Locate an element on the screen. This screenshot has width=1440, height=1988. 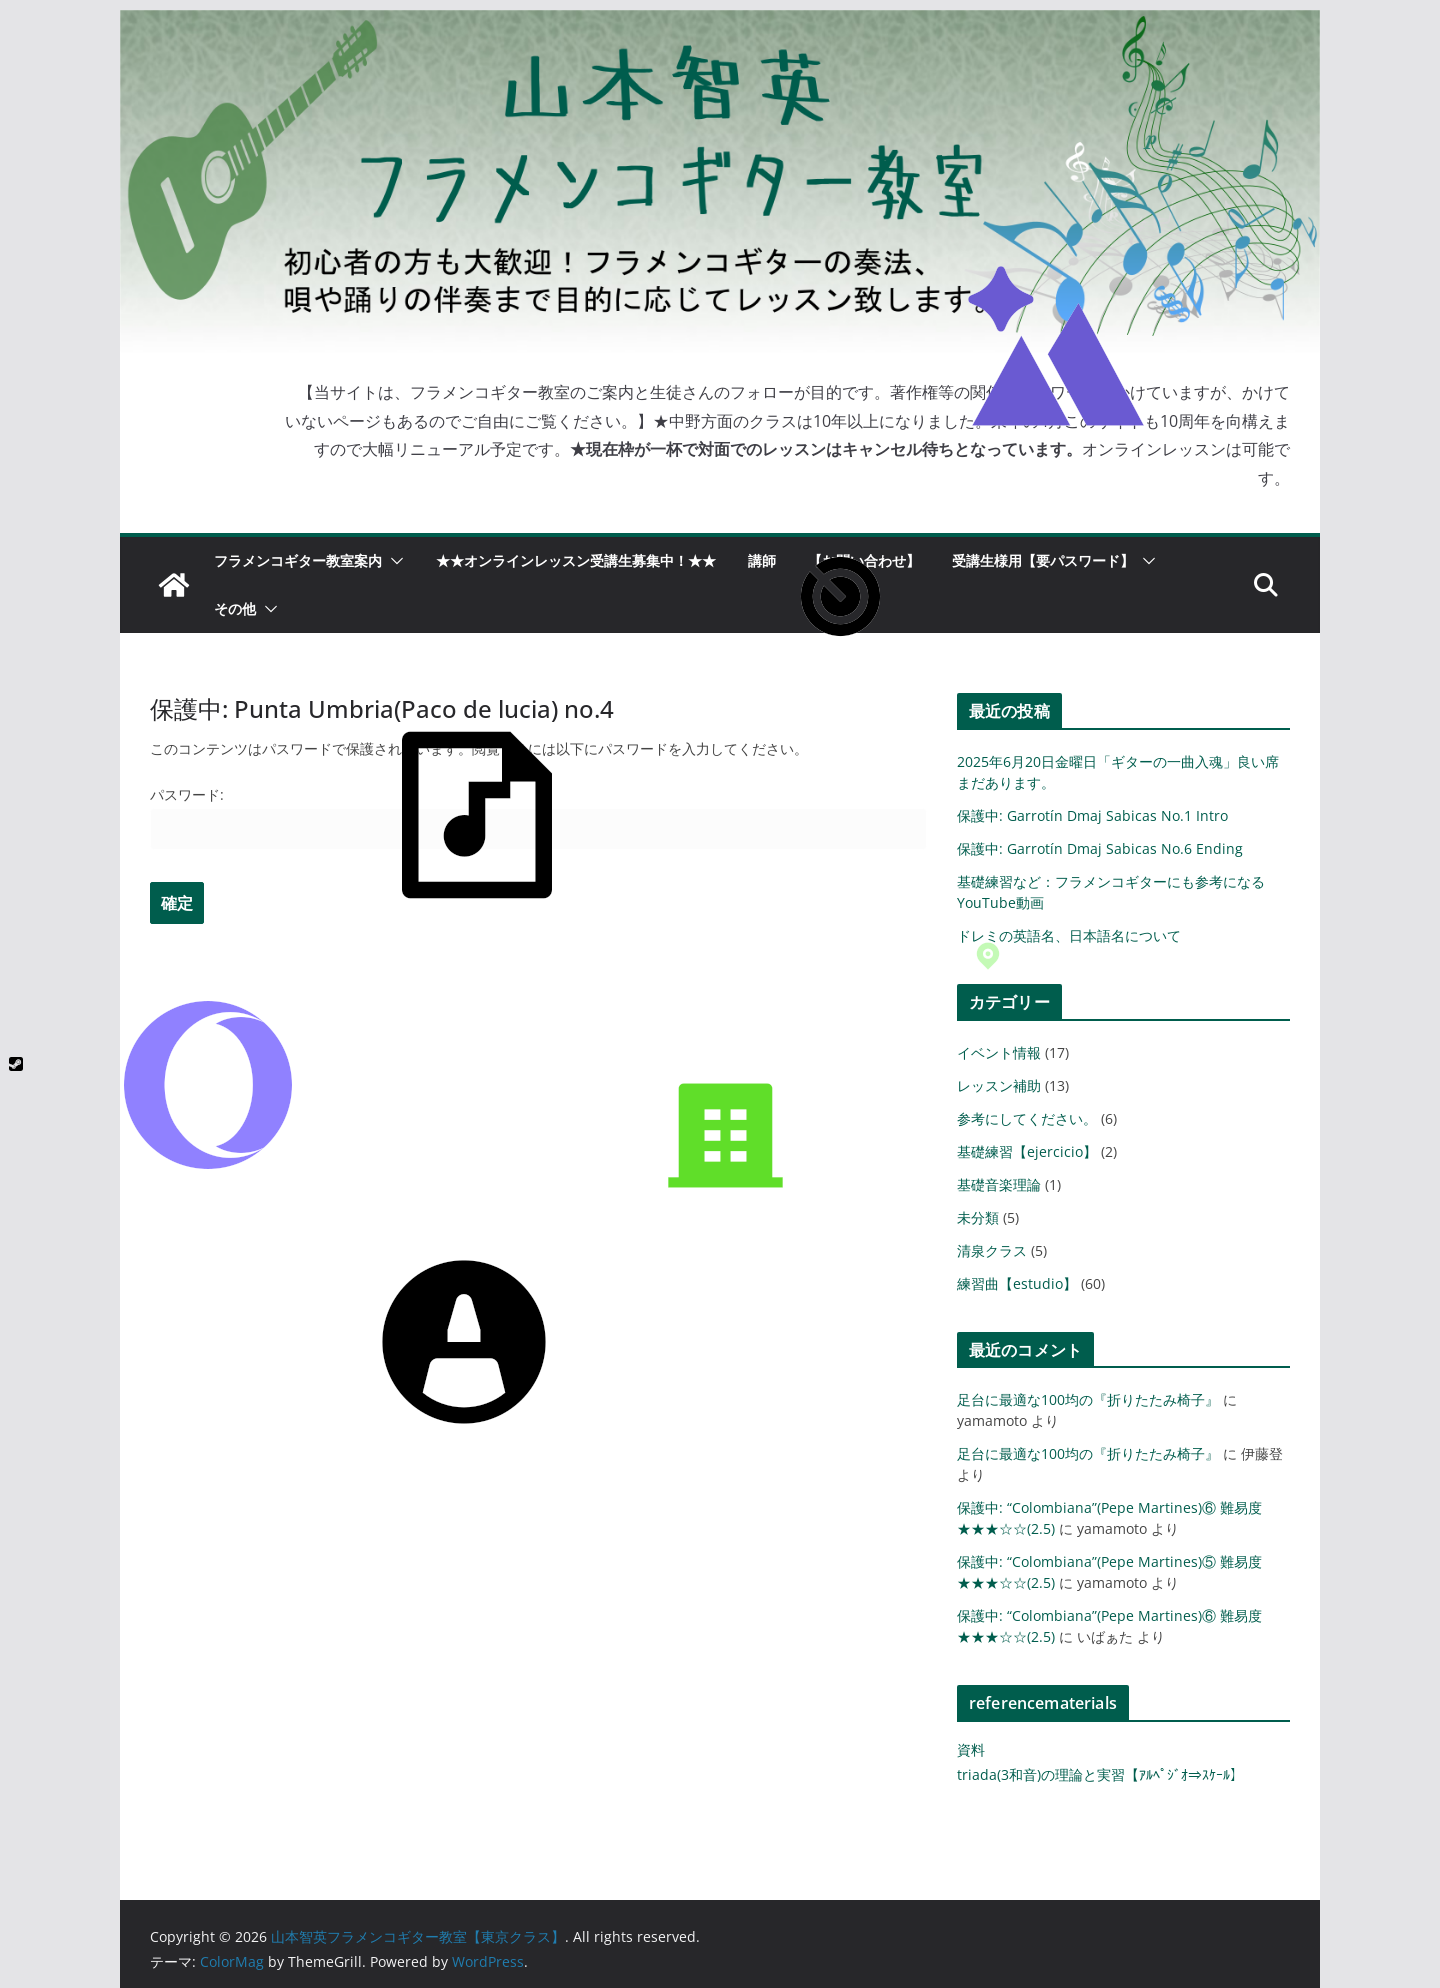
view building or property details is located at coordinates (725, 1135).